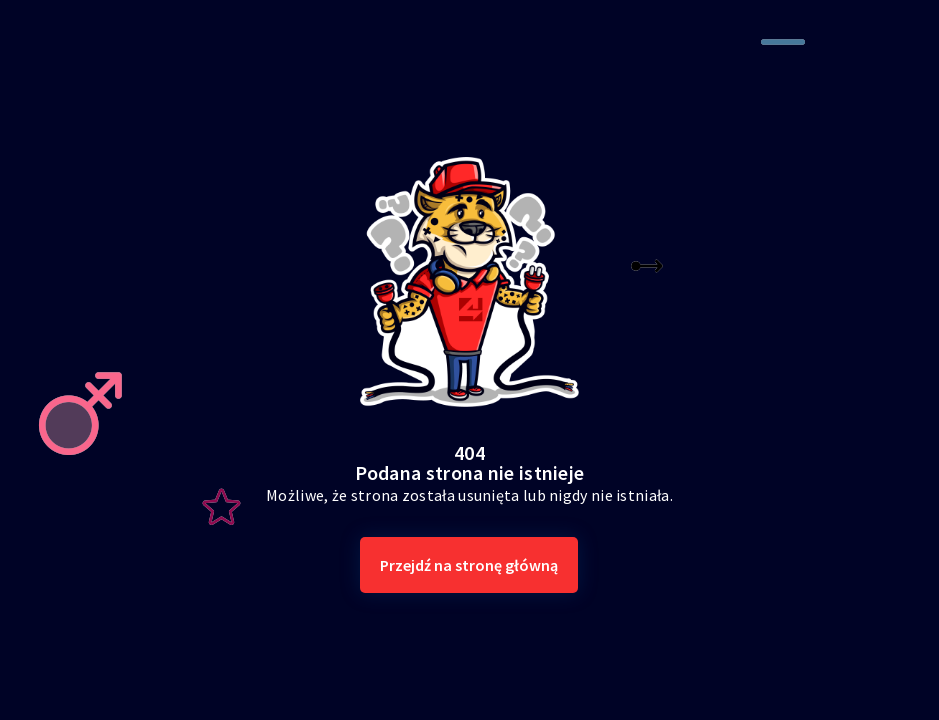  I want to click on decrease quantity or value, so click(783, 42).